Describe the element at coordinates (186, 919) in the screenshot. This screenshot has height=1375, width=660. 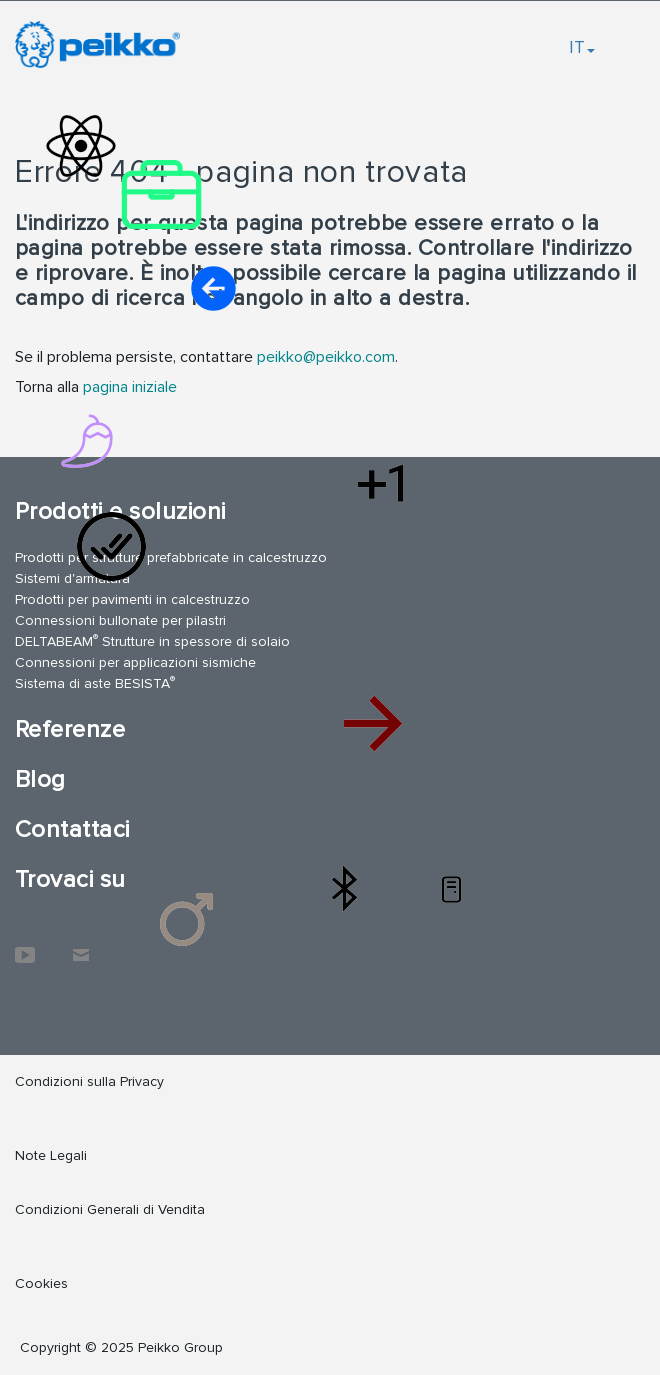
I see `select male gender option` at that location.